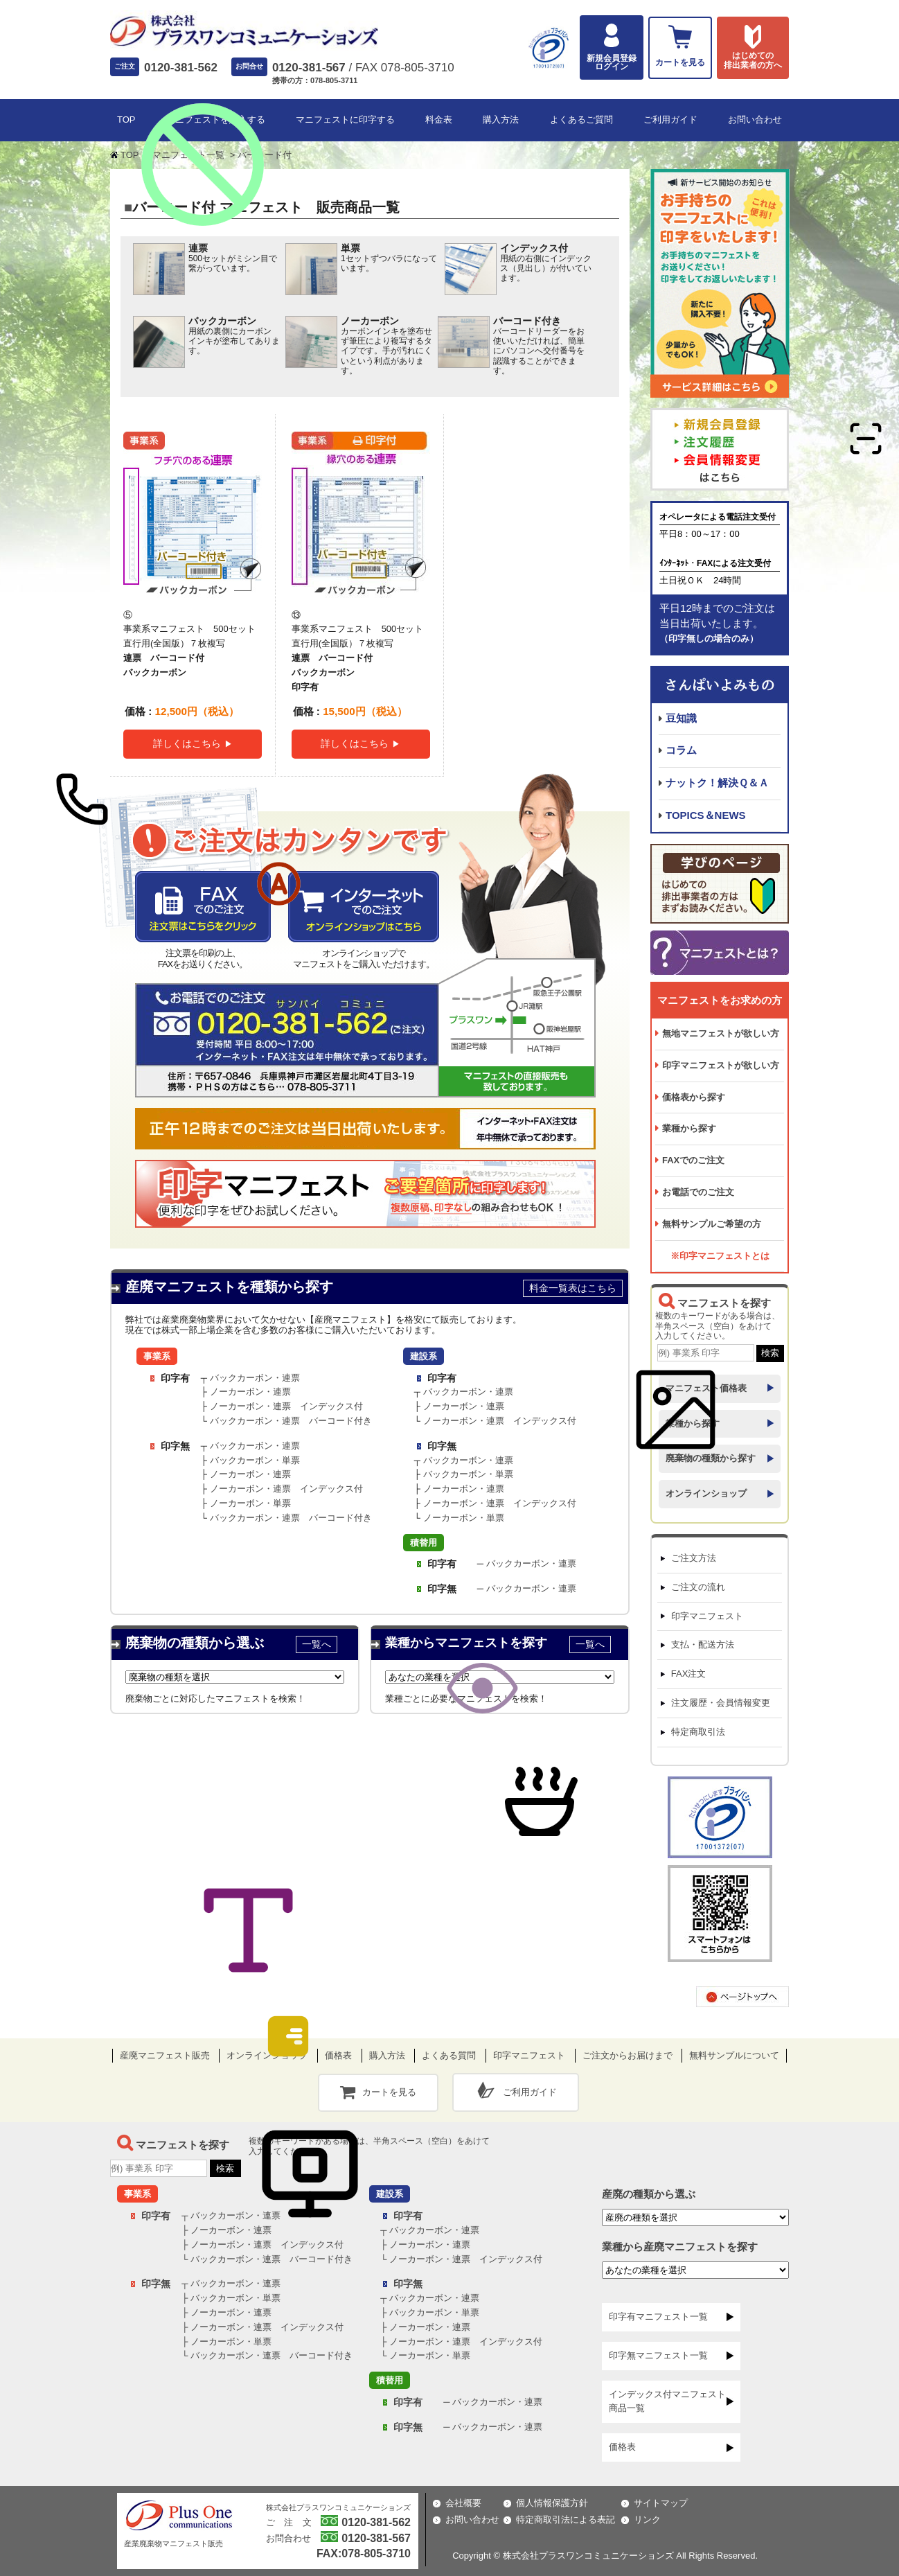 This screenshot has width=899, height=2576. Describe the element at coordinates (202, 164) in the screenshot. I see `indicates blocked or prohibited content` at that location.